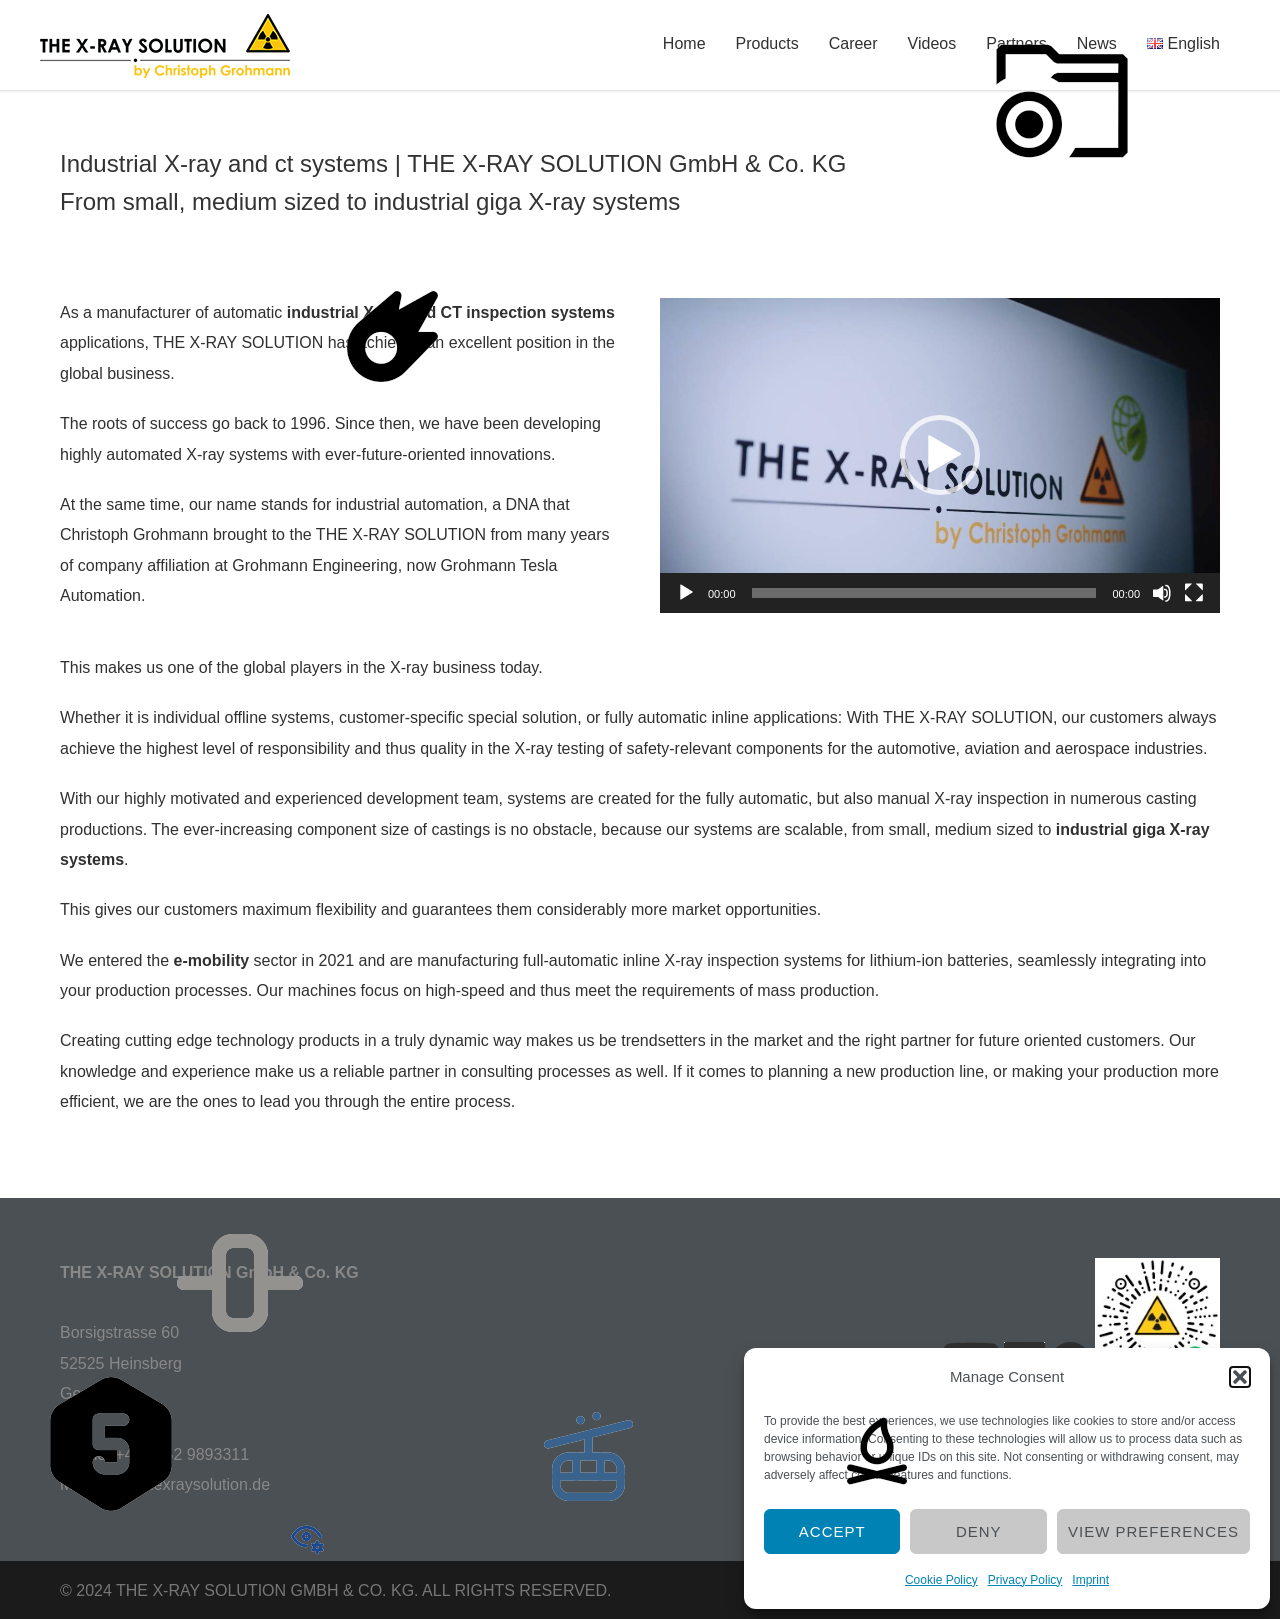 The width and height of the screenshot is (1280, 1619). Describe the element at coordinates (588, 1456) in the screenshot. I see `access cable car or gondola transit options` at that location.